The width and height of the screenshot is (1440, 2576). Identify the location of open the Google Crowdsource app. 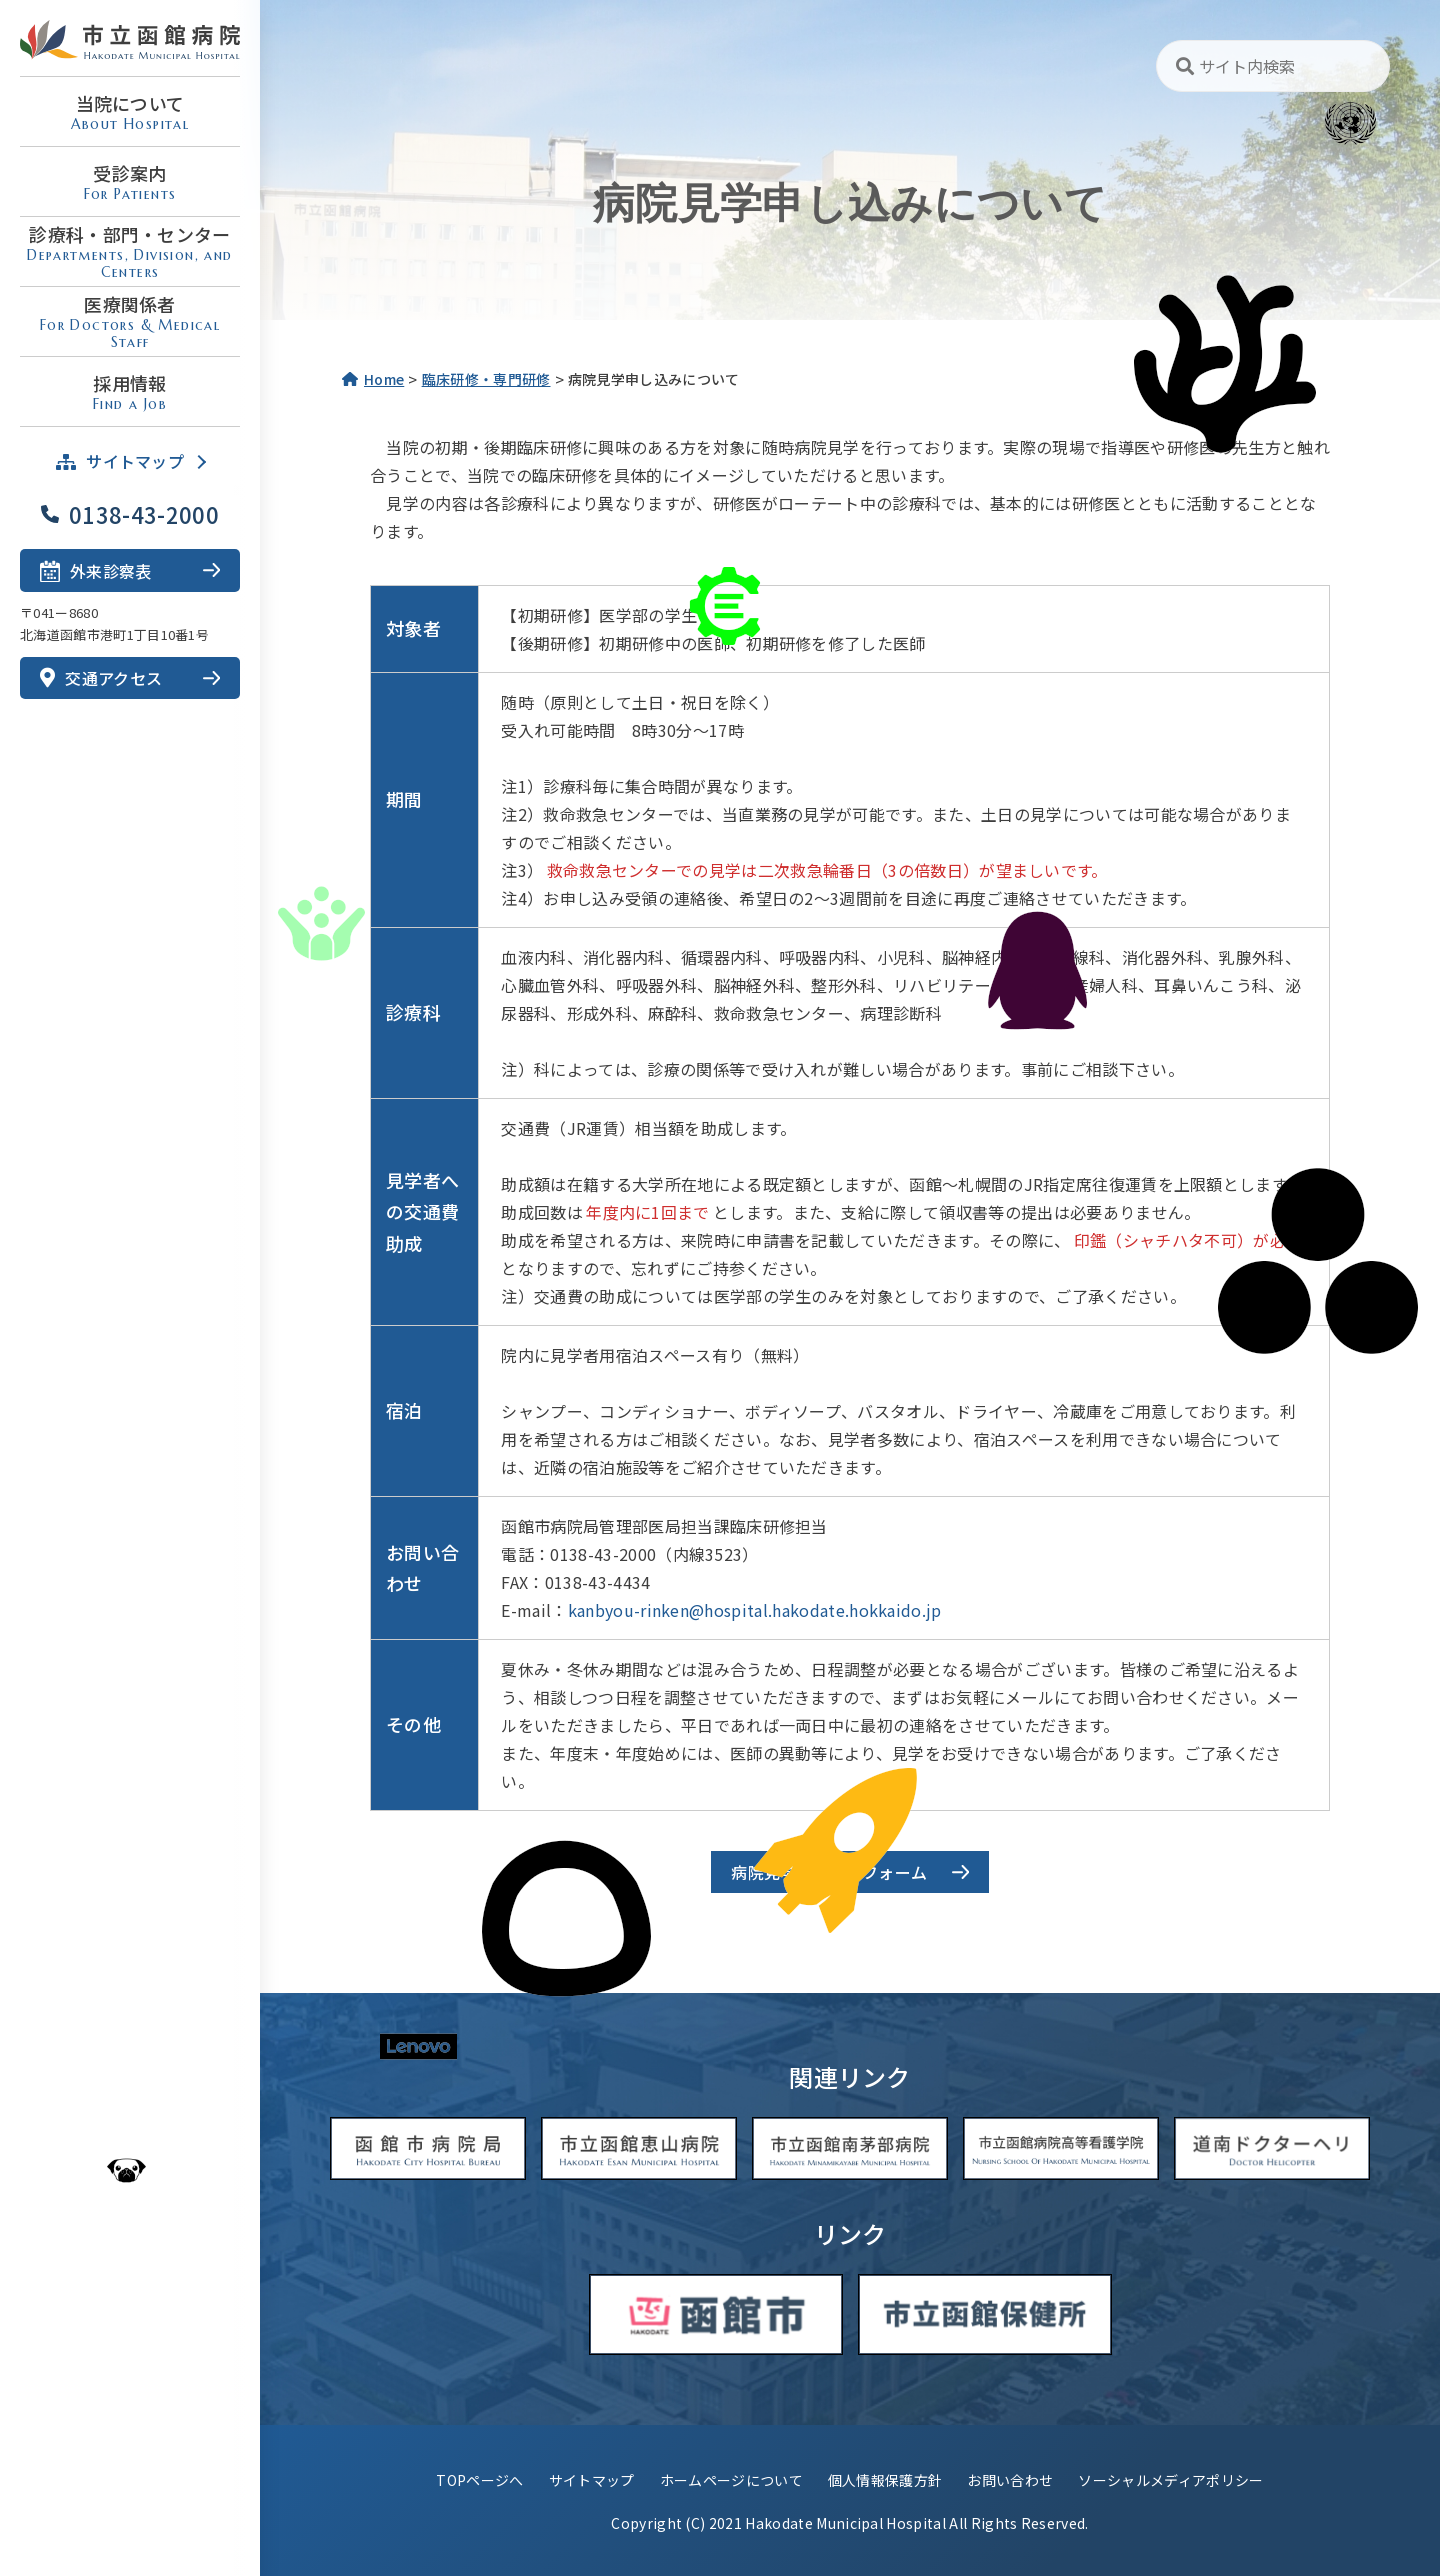
(321, 923).